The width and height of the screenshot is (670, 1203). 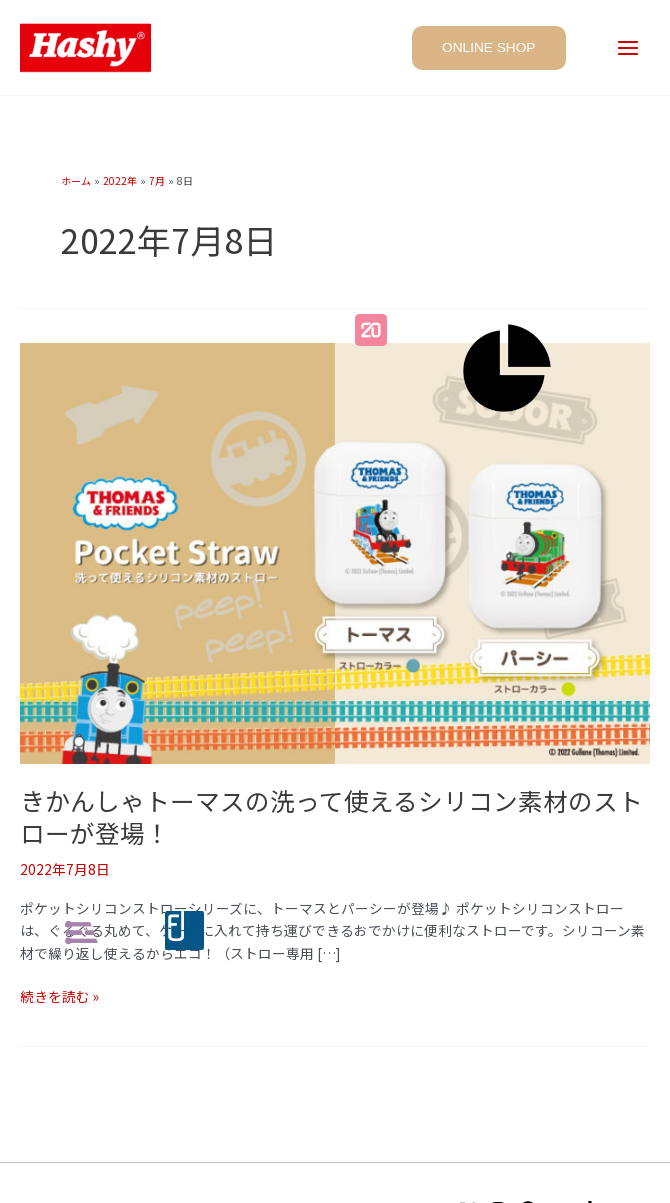 What do you see at coordinates (184, 930) in the screenshot?
I see `open the Fyle expense management app` at bounding box center [184, 930].